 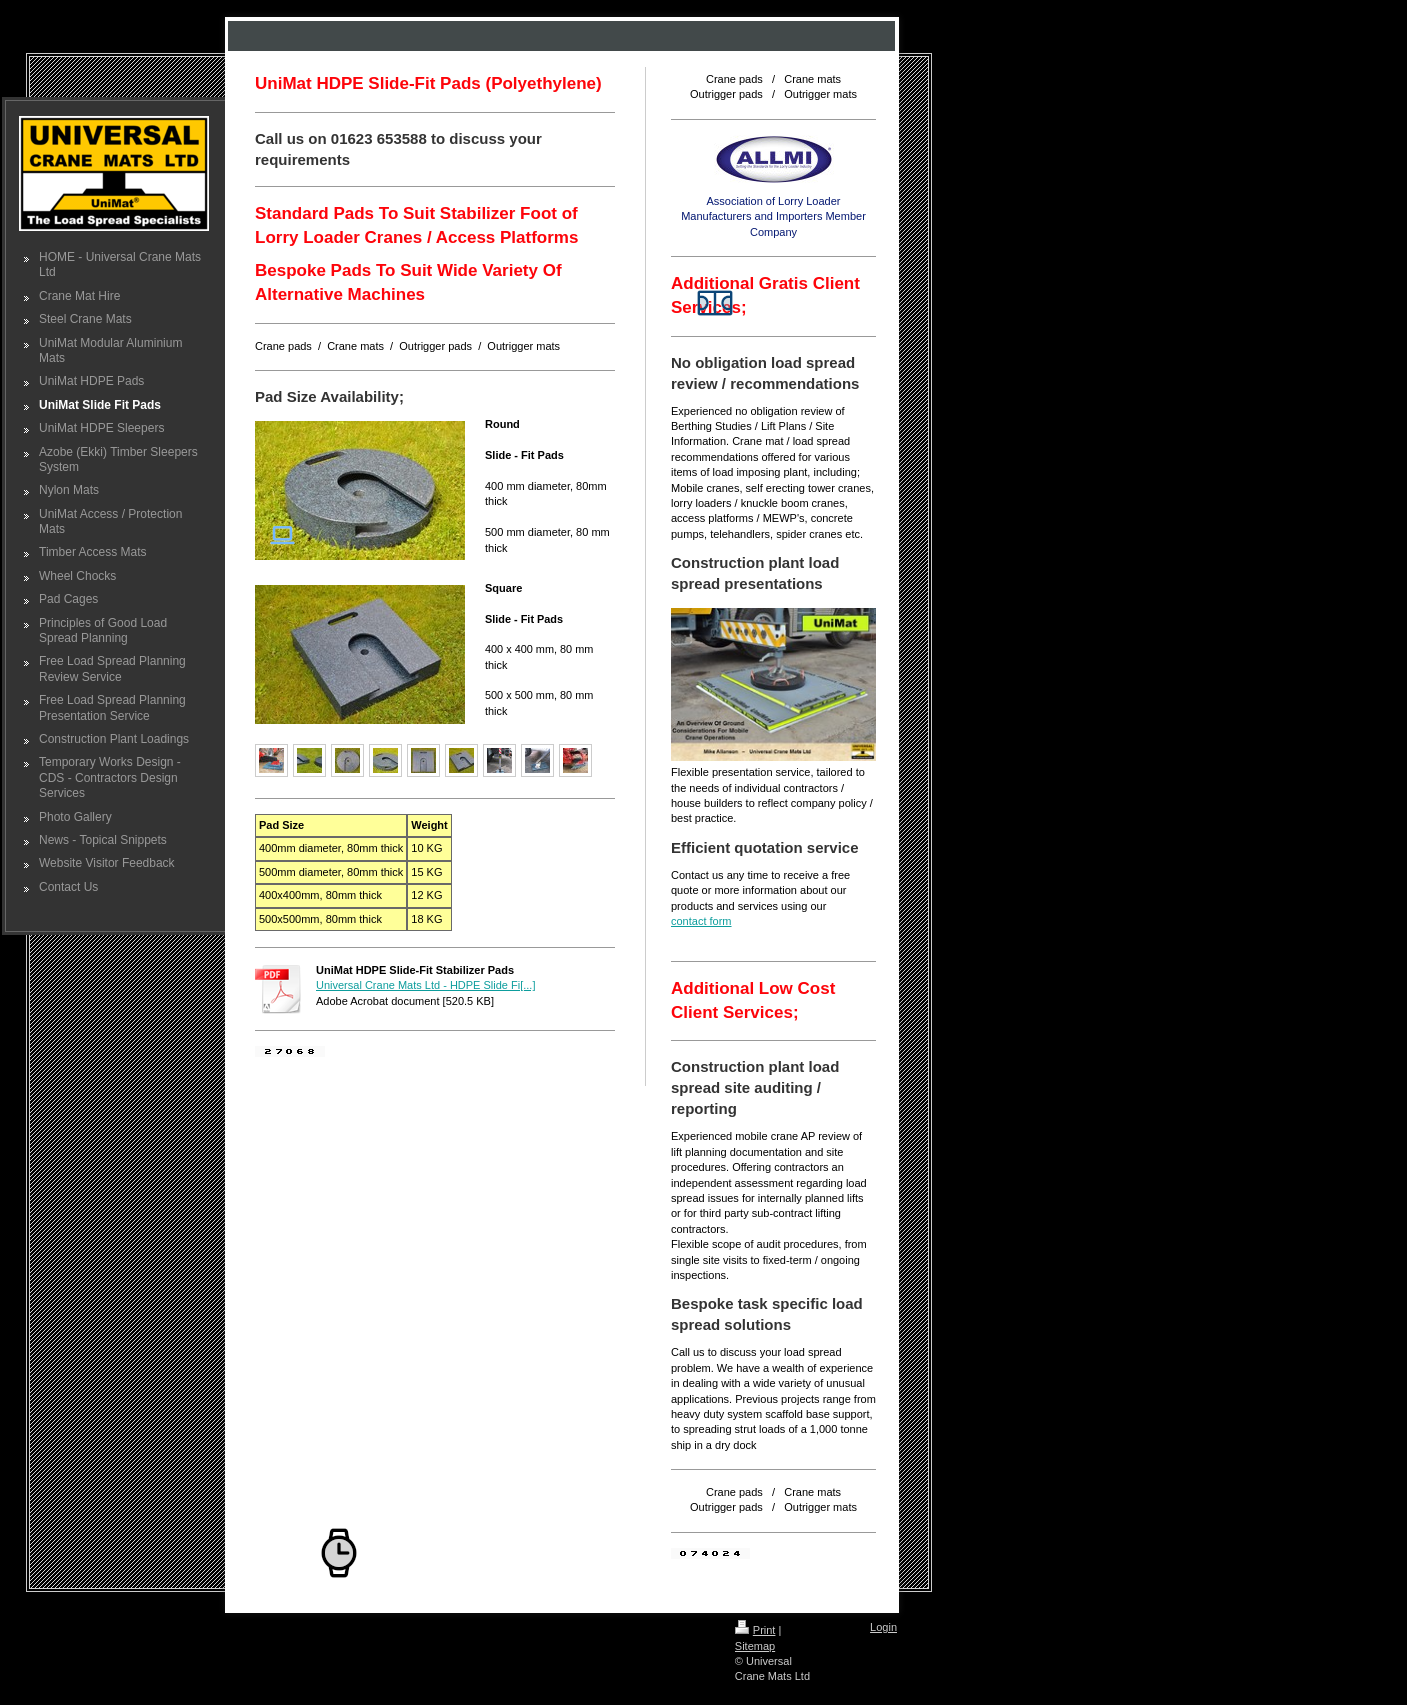 I want to click on switch to desktop view, so click(x=282, y=534).